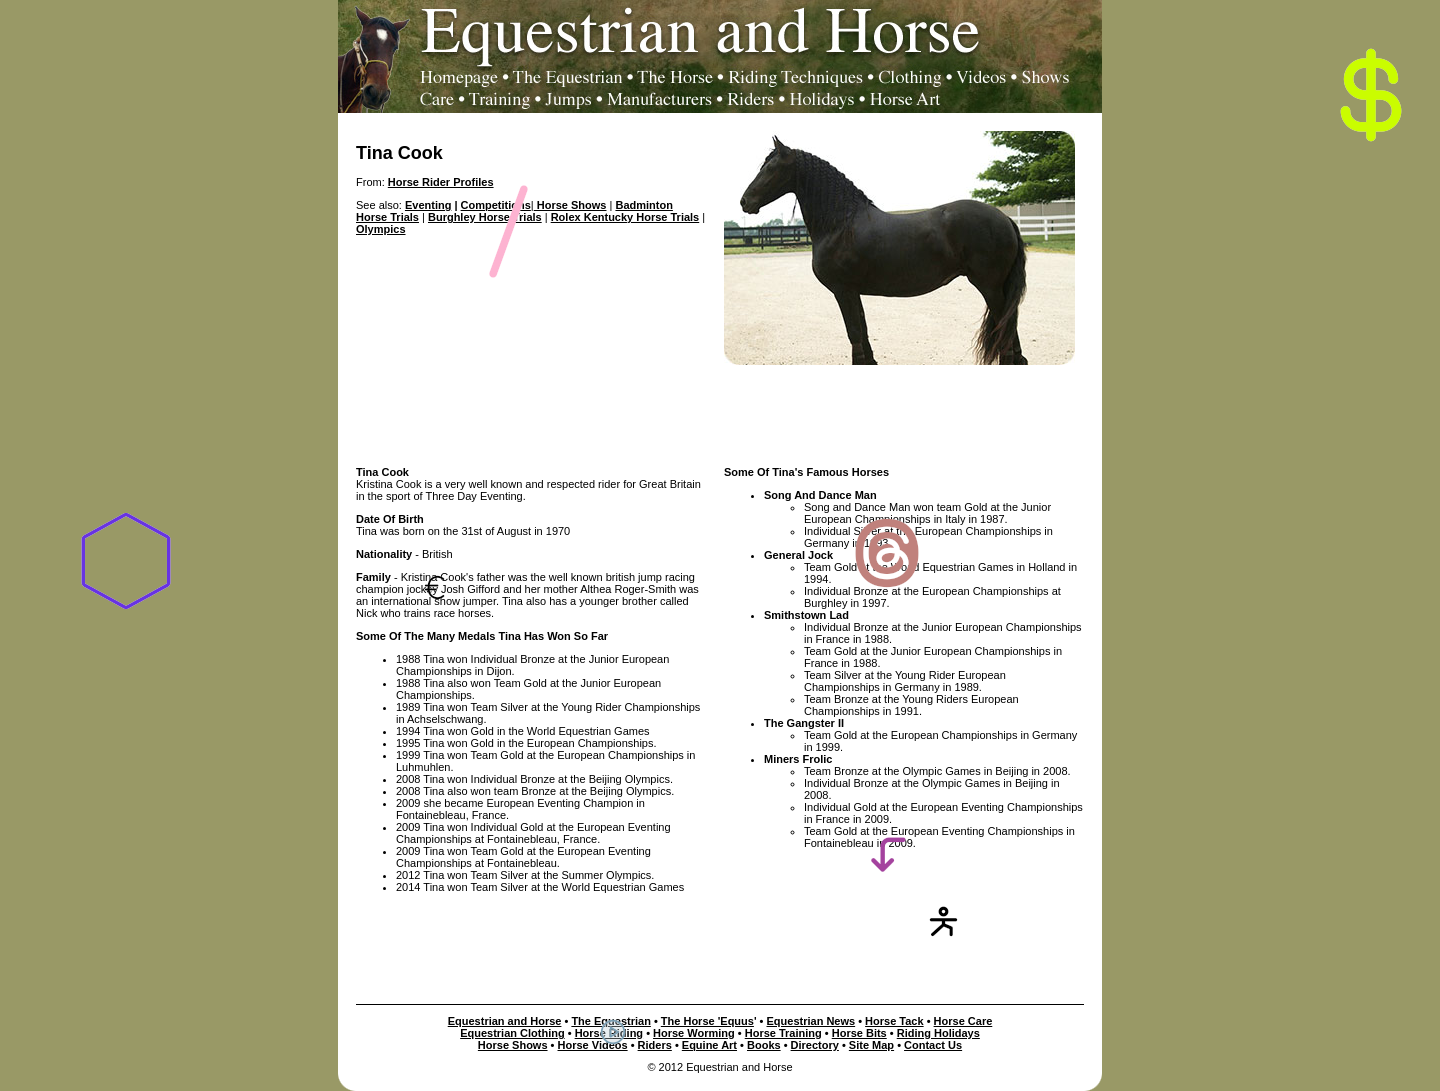 The width and height of the screenshot is (1440, 1091). What do you see at coordinates (126, 561) in the screenshot?
I see `generic shape or container element` at bounding box center [126, 561].